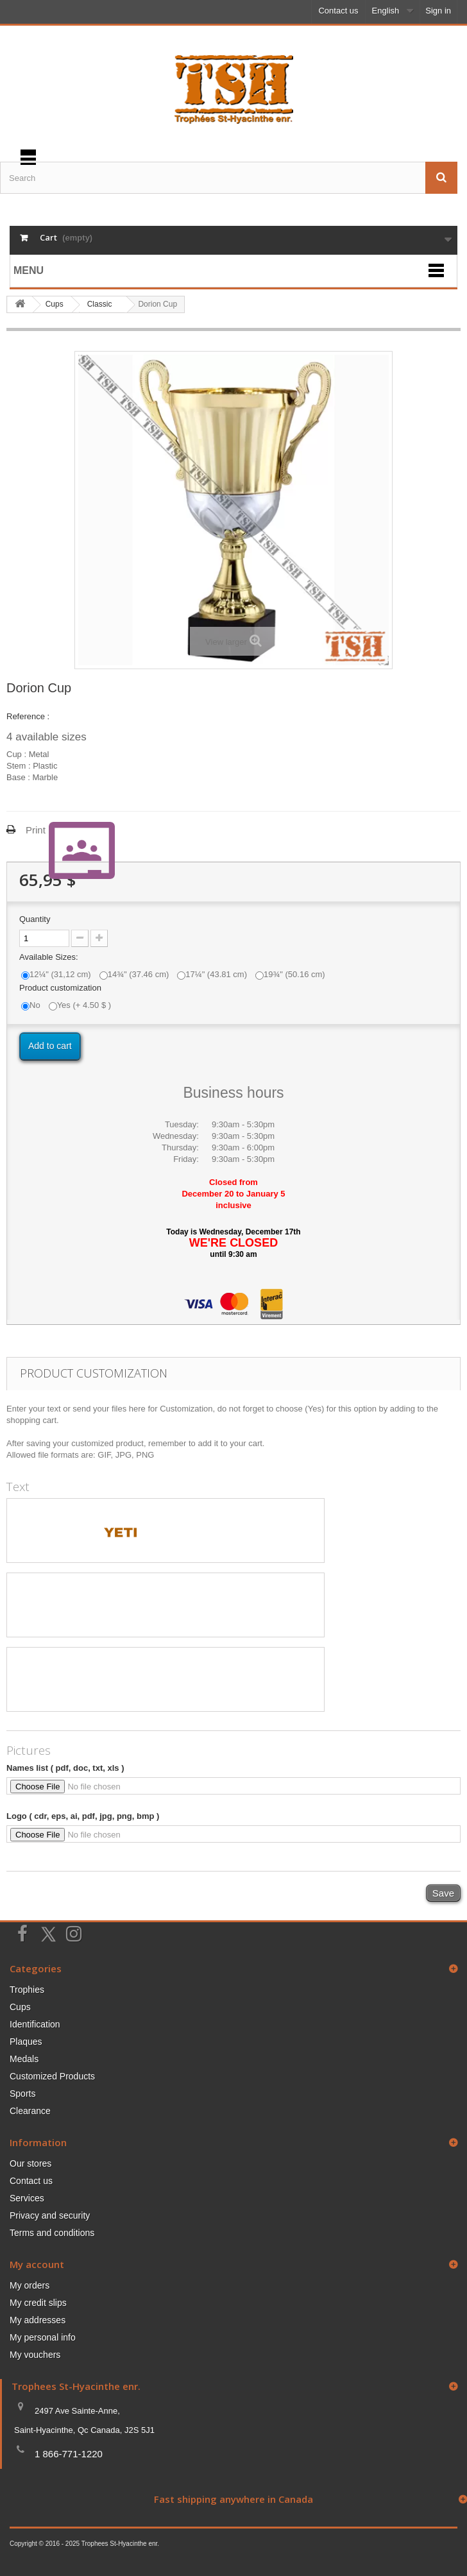  Describe the element at coordinates (120, 1532) in the screenshot. I see `YETI brand logo` at that location.